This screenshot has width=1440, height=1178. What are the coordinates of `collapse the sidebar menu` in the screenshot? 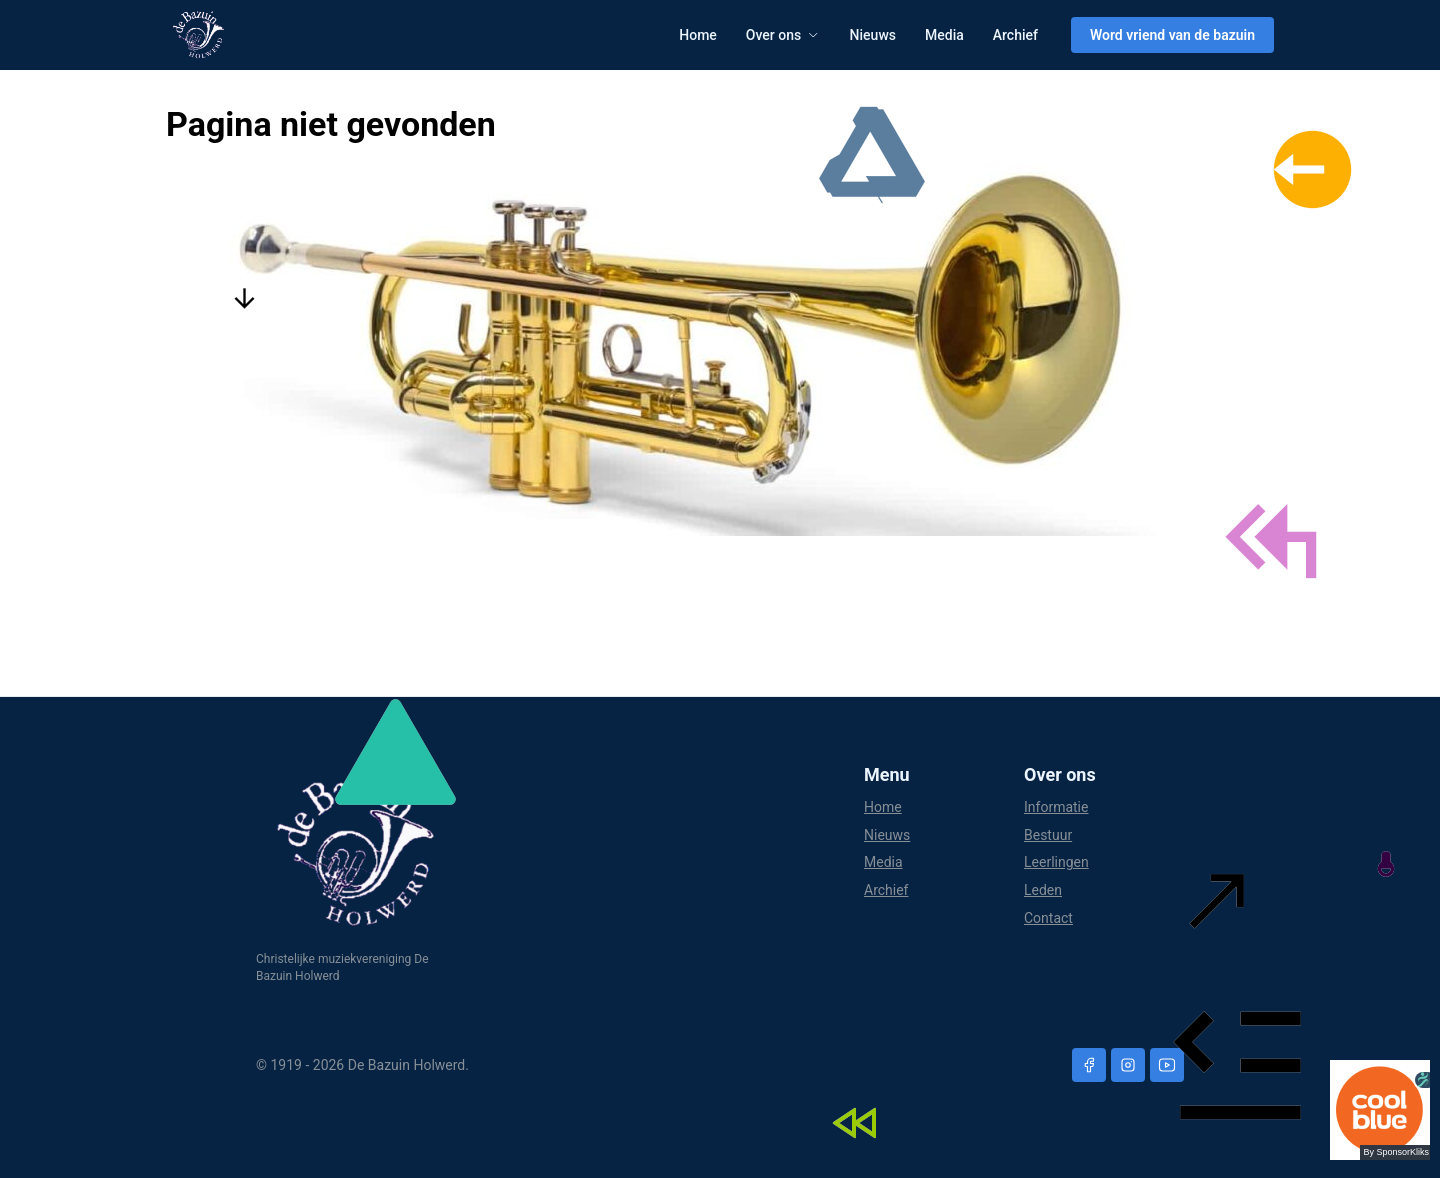 It's located at (1240, 1065).